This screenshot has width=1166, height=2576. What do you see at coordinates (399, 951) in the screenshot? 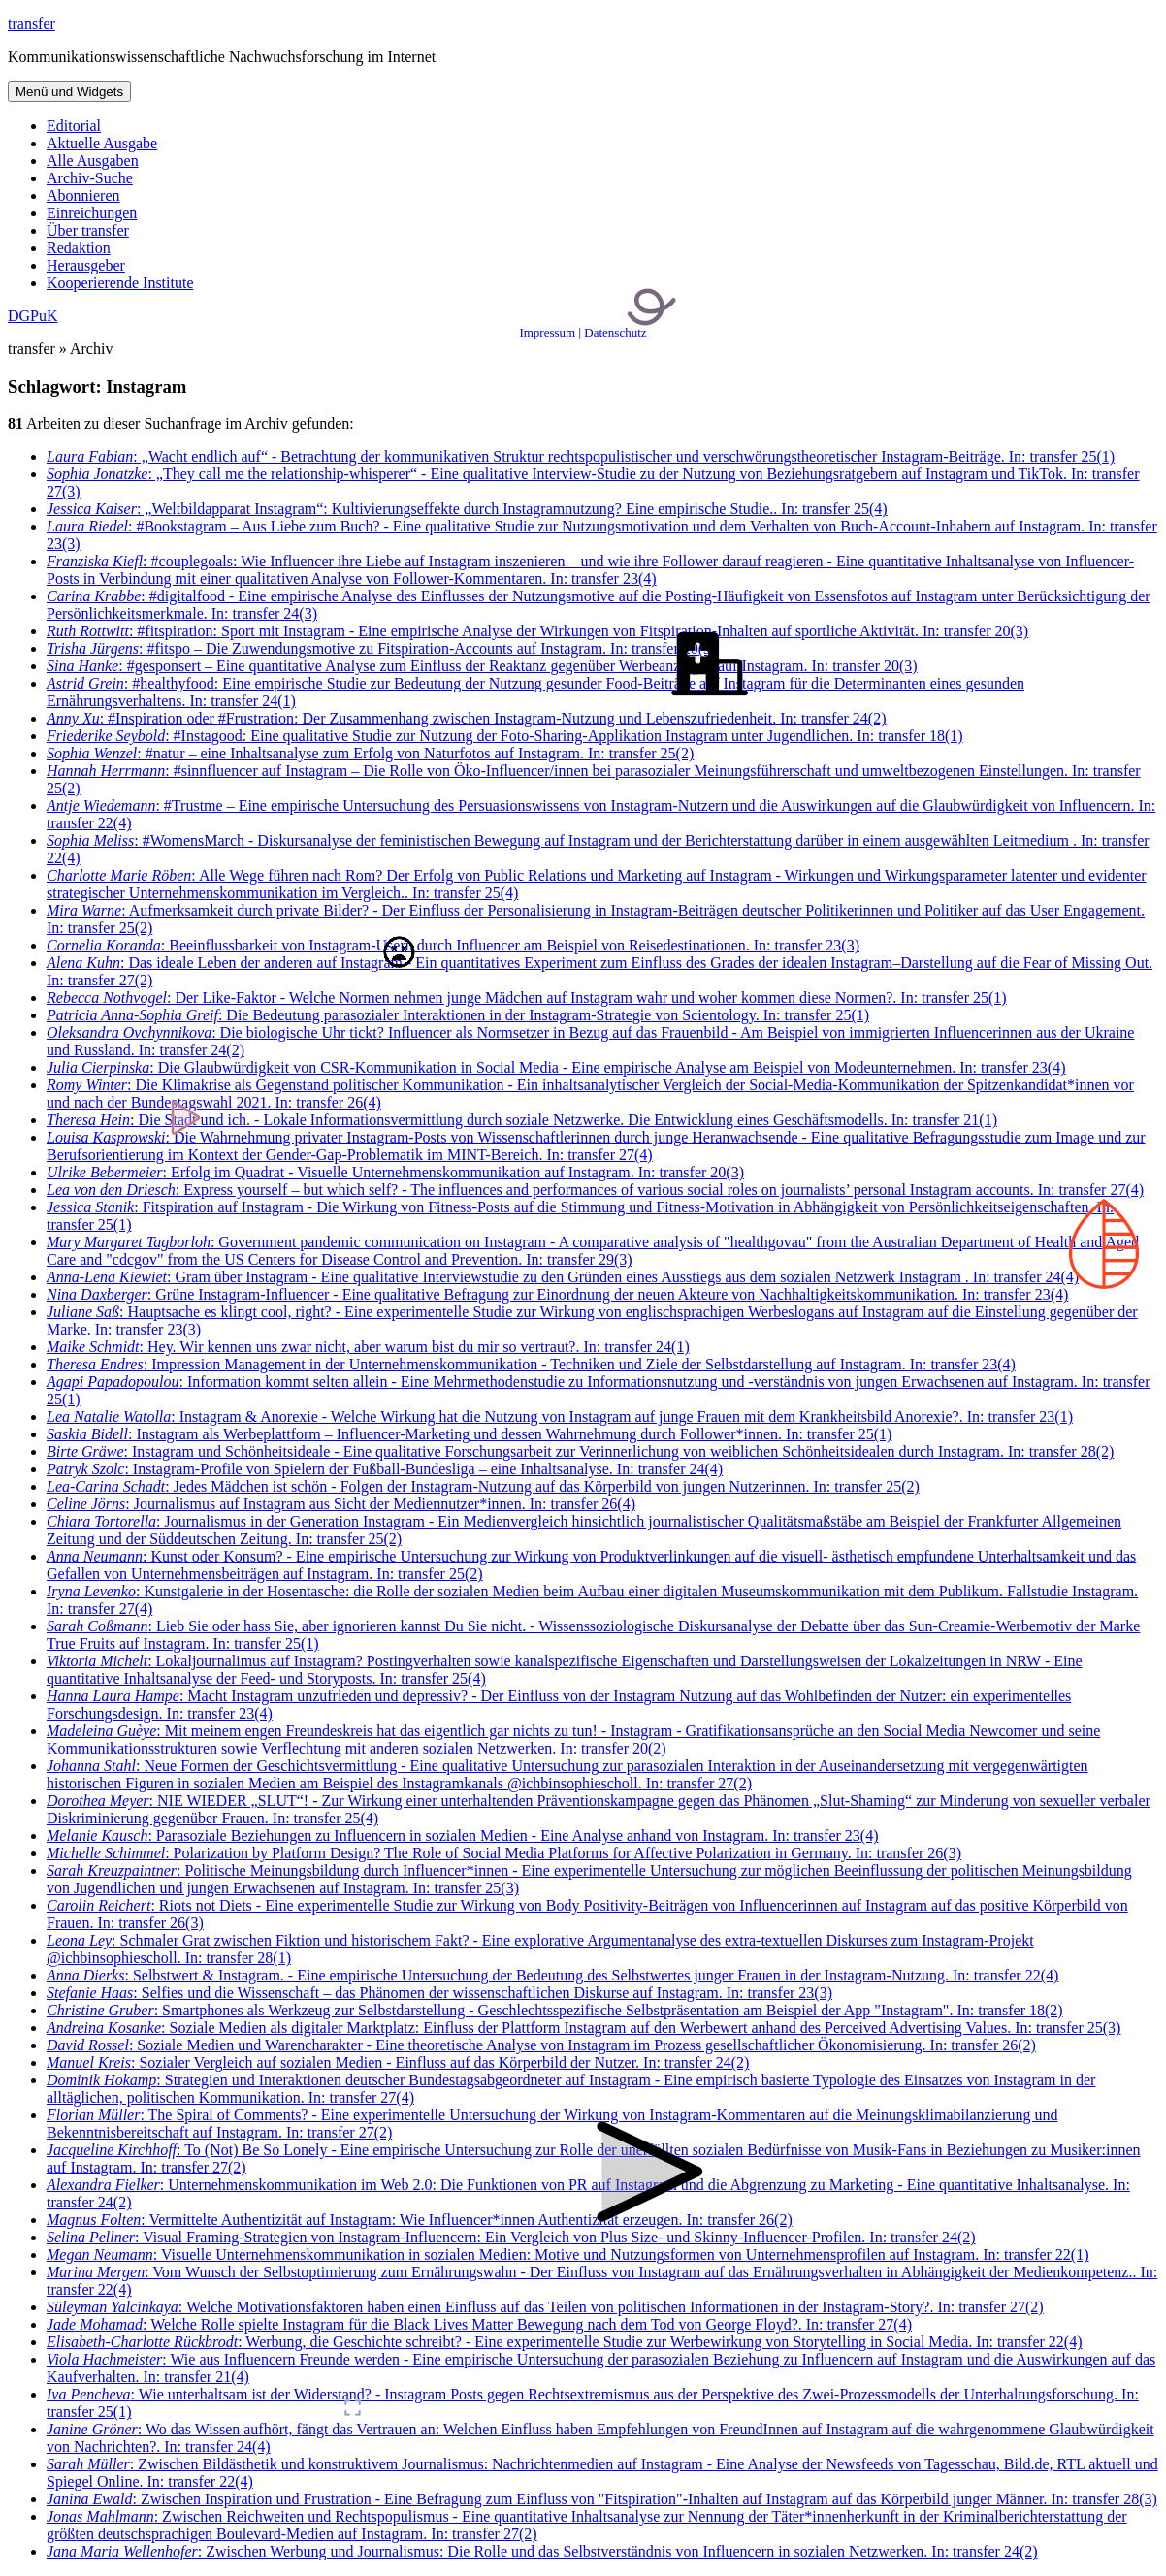
I see `rate experience as very dissatisfied` at bounding box center [399, 951].